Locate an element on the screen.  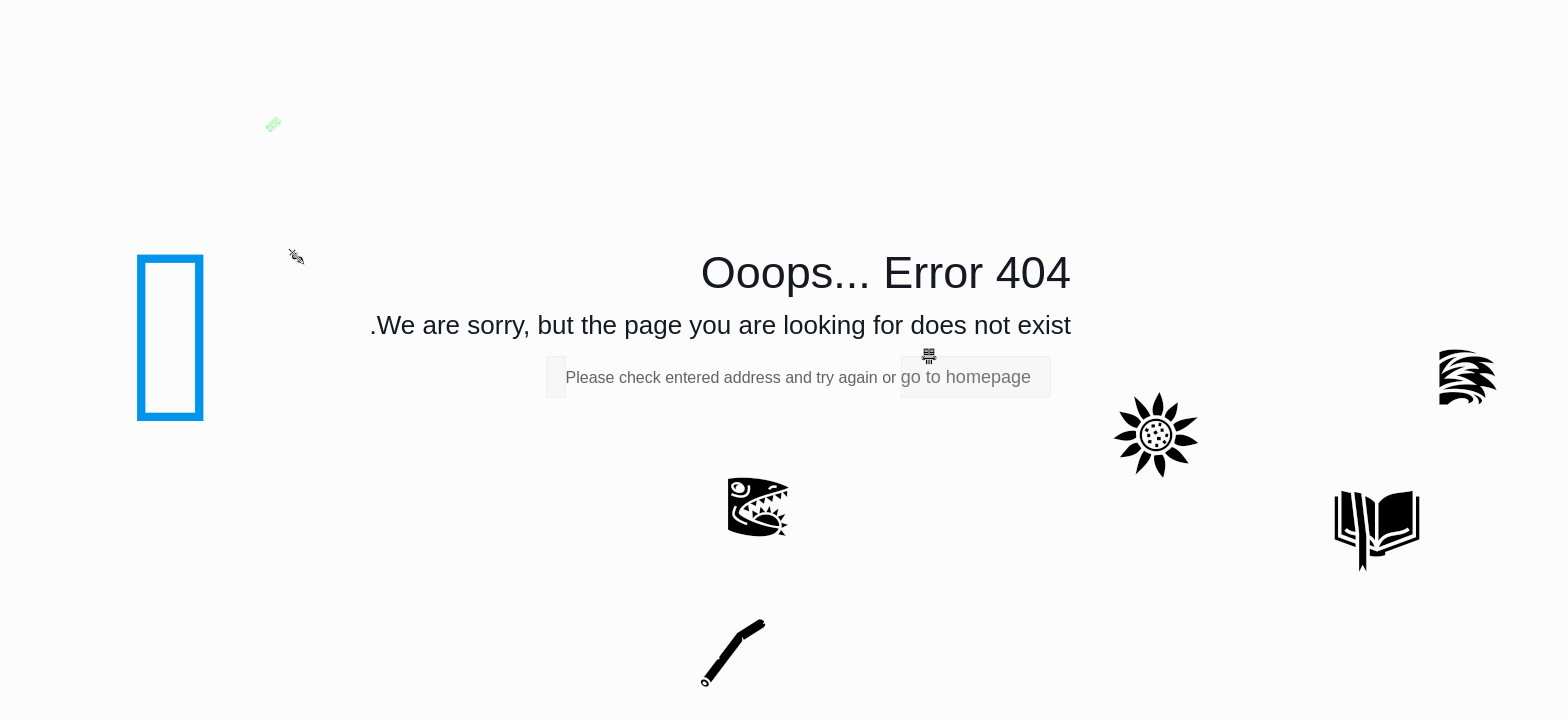
indicates a garden or farming feature in a game is located at coordinates (1156, 435).